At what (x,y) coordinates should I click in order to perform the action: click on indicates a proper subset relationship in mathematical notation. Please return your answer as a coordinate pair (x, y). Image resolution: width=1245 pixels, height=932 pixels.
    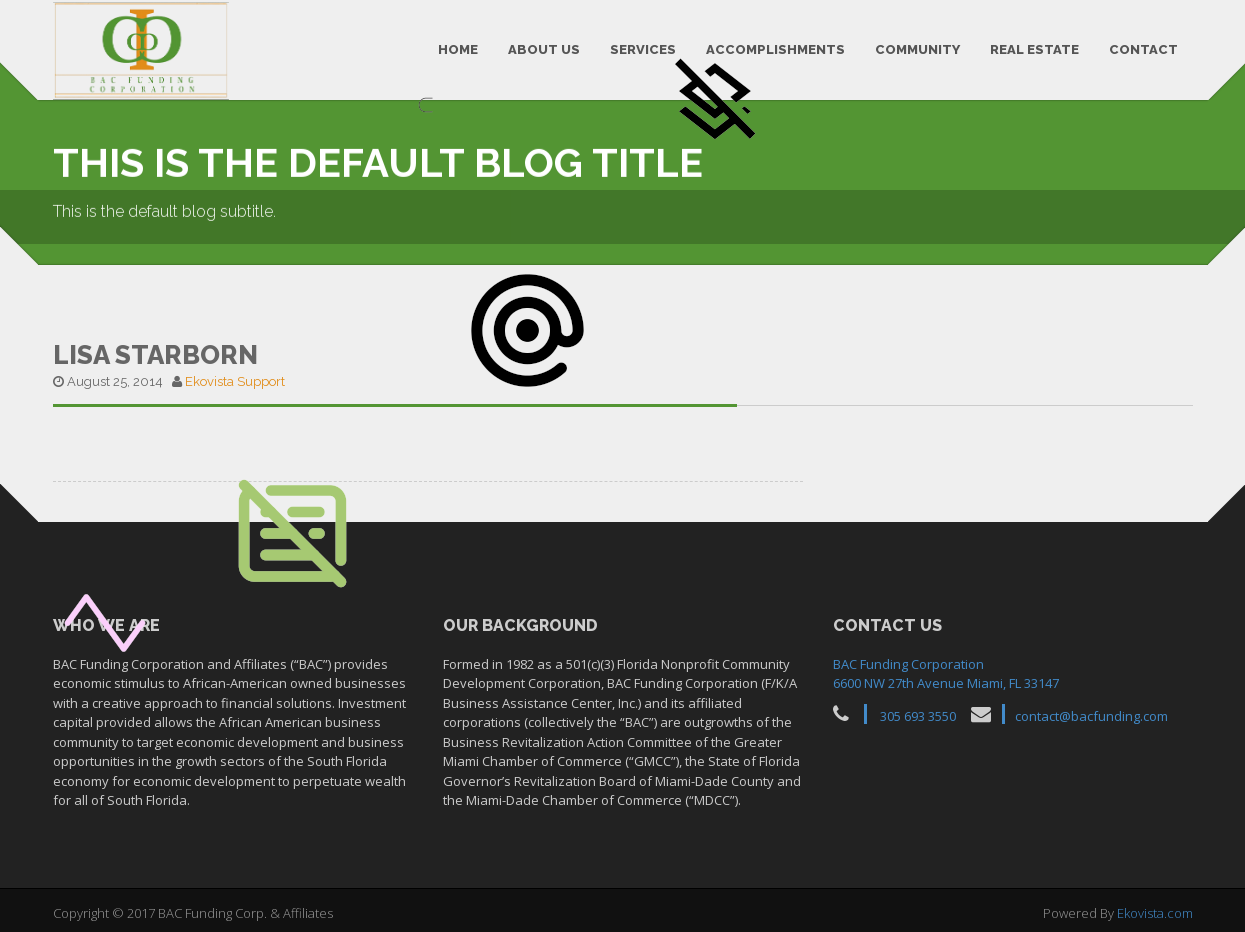
    Looking at the image, I should click on (426, 105).